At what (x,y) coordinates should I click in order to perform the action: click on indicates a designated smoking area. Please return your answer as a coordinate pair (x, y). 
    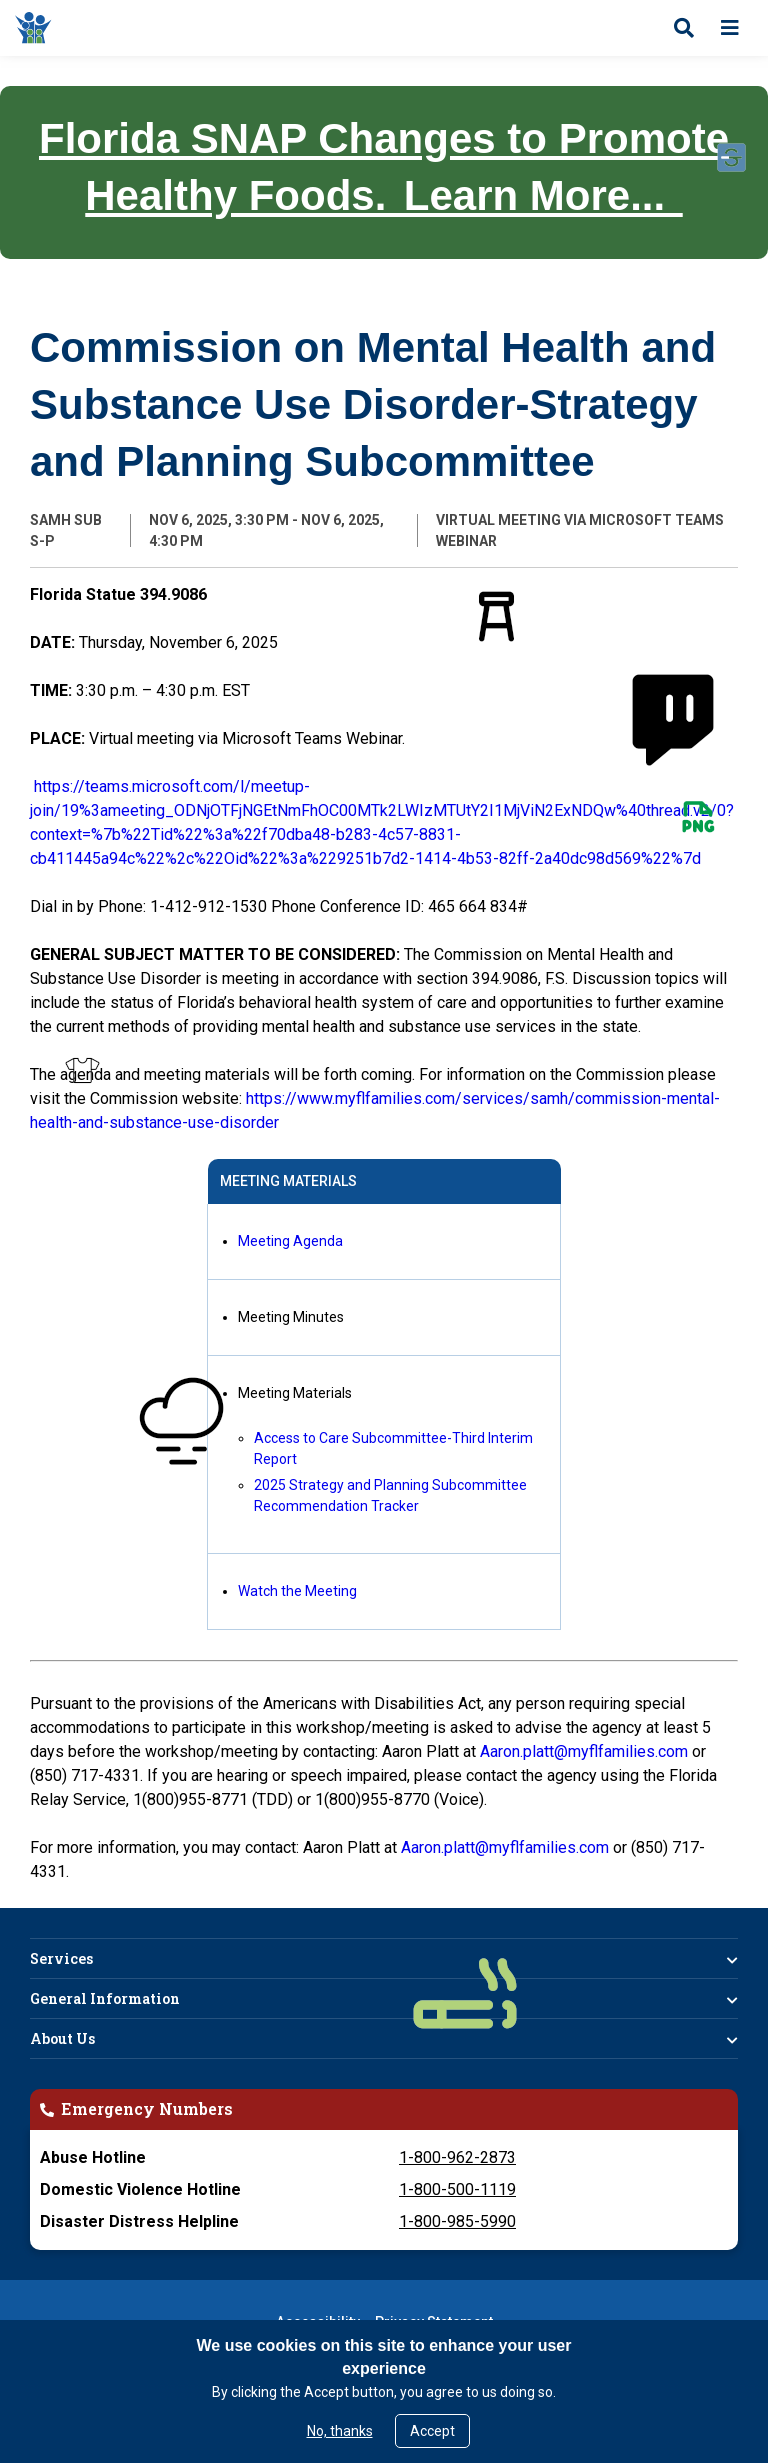
    Looking at the image, I should click on (465, 2005).